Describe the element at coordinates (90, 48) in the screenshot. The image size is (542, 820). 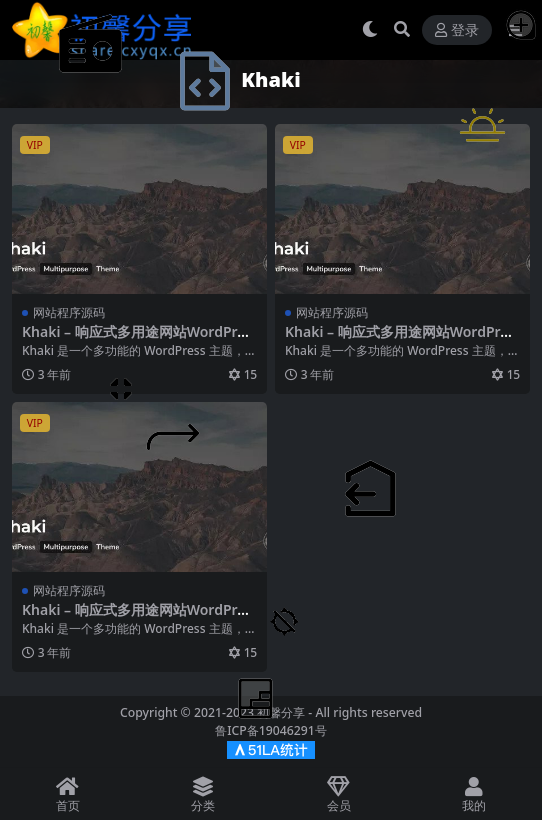
I see `open radio or audio streaming` at that location.